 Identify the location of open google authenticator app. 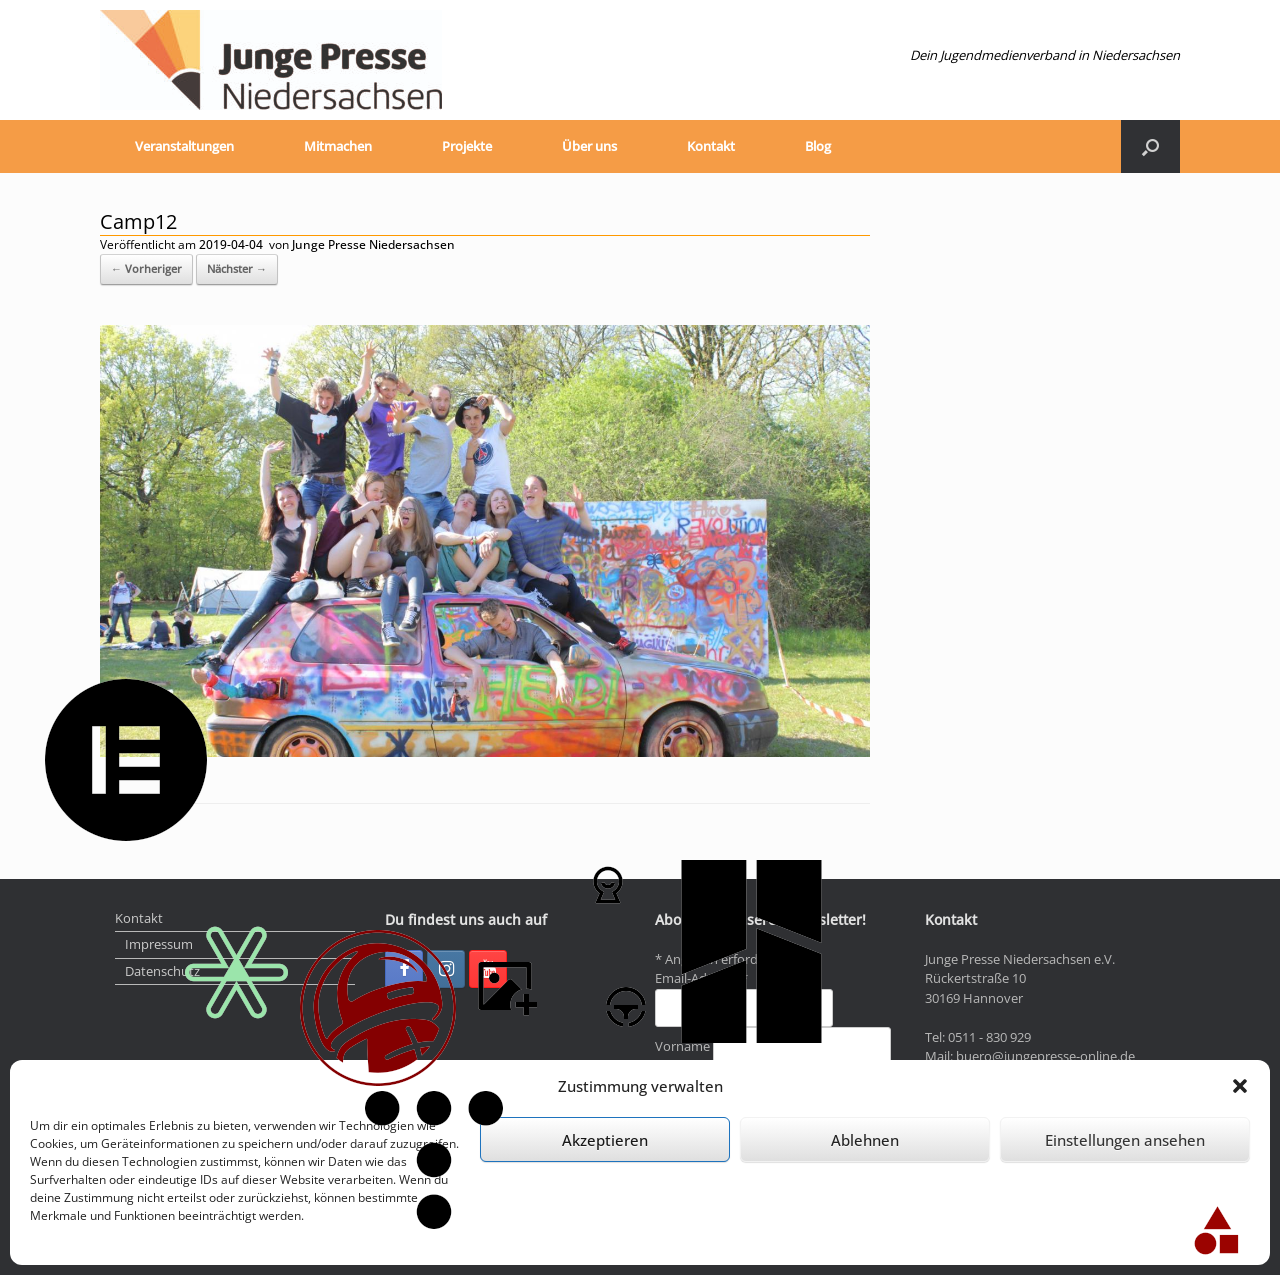
(236, 972).